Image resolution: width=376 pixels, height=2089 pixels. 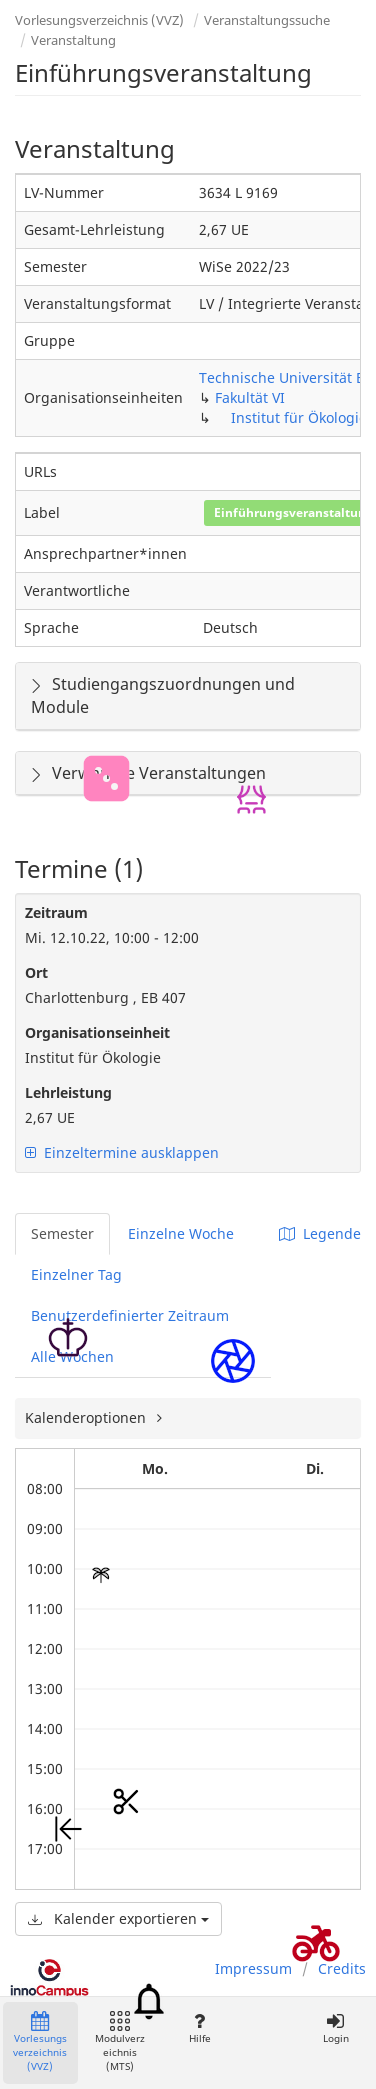 What do you see at coordinates (101, 1575) in the screenshot?
I see `indicates tropical or beach-related content` at bounding box center [101, 1575].